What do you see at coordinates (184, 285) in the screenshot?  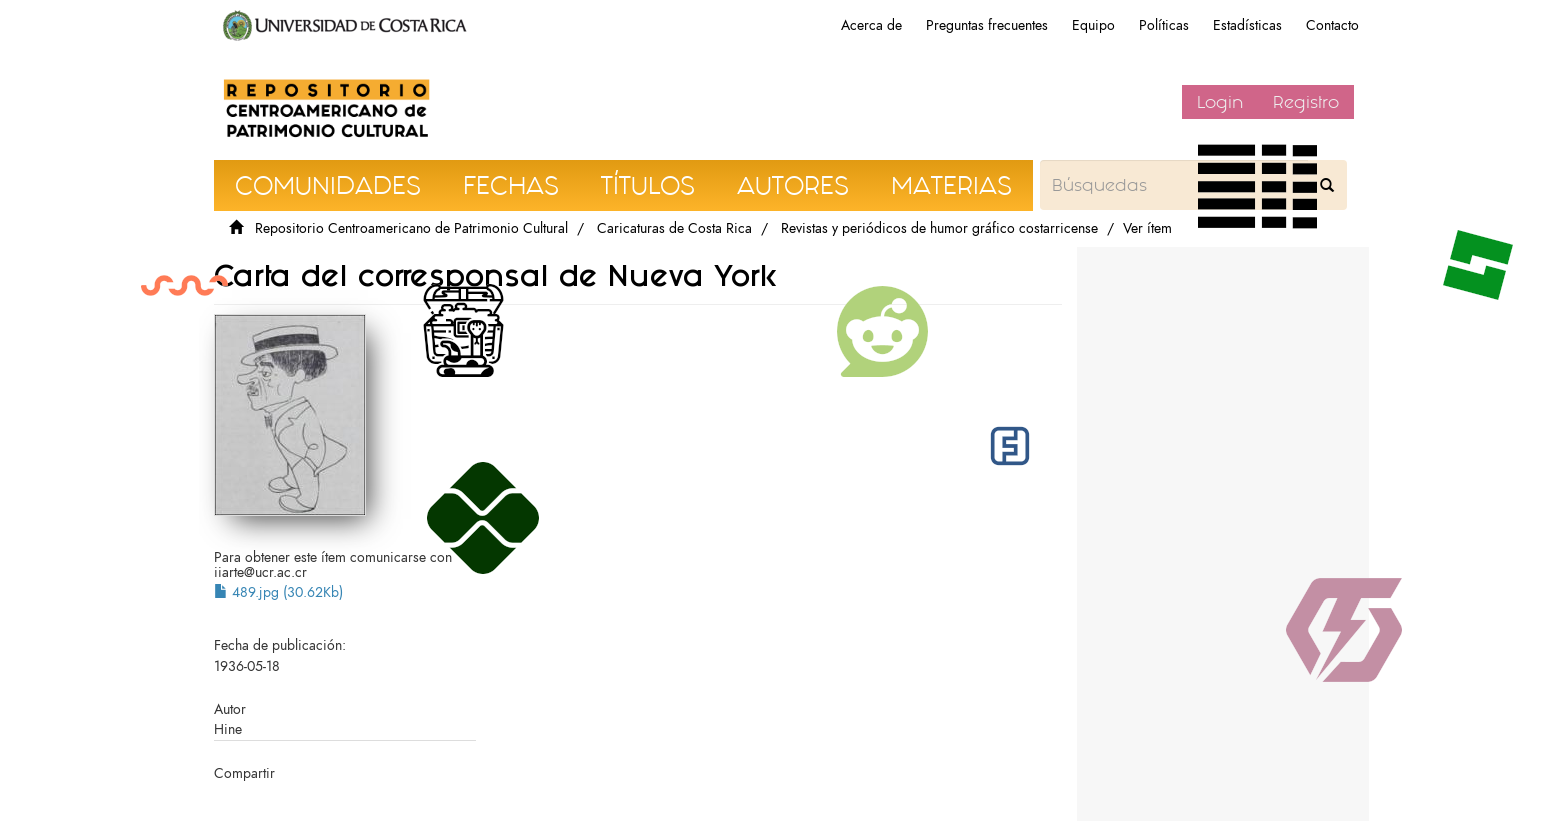 I see `SWR (stale-while-revalidate) library logo` at bounding box center [184, 285].